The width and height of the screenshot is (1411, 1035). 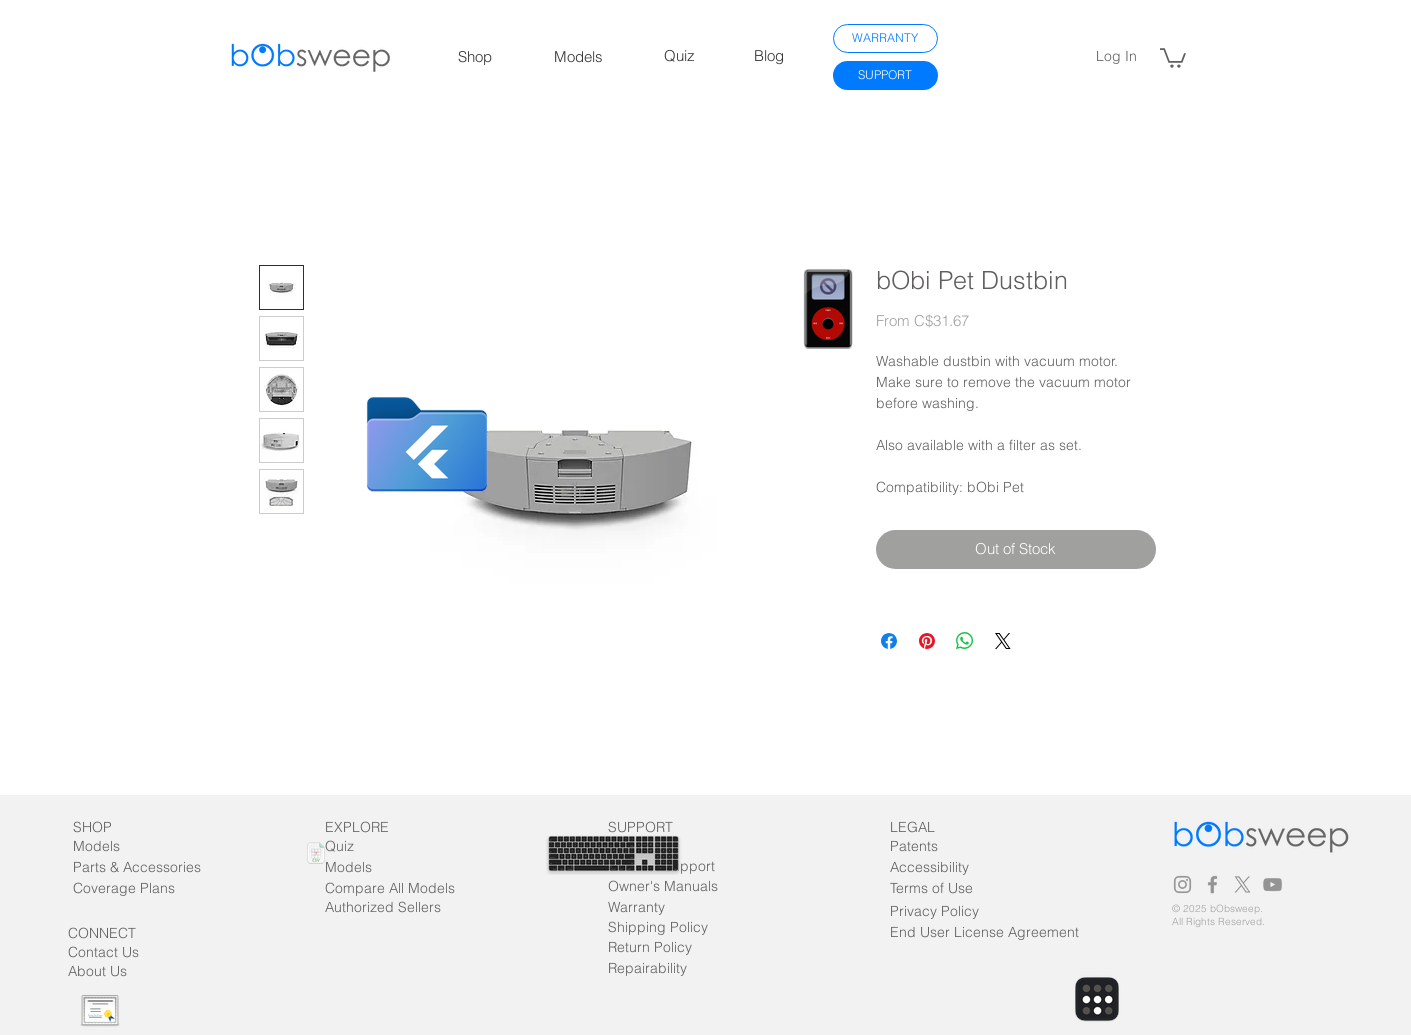 What do you see at coordinates (827, 308) in the screenshot?
I see `iPod device with sync disabled or unavailable` at bounding box center [827, 308].